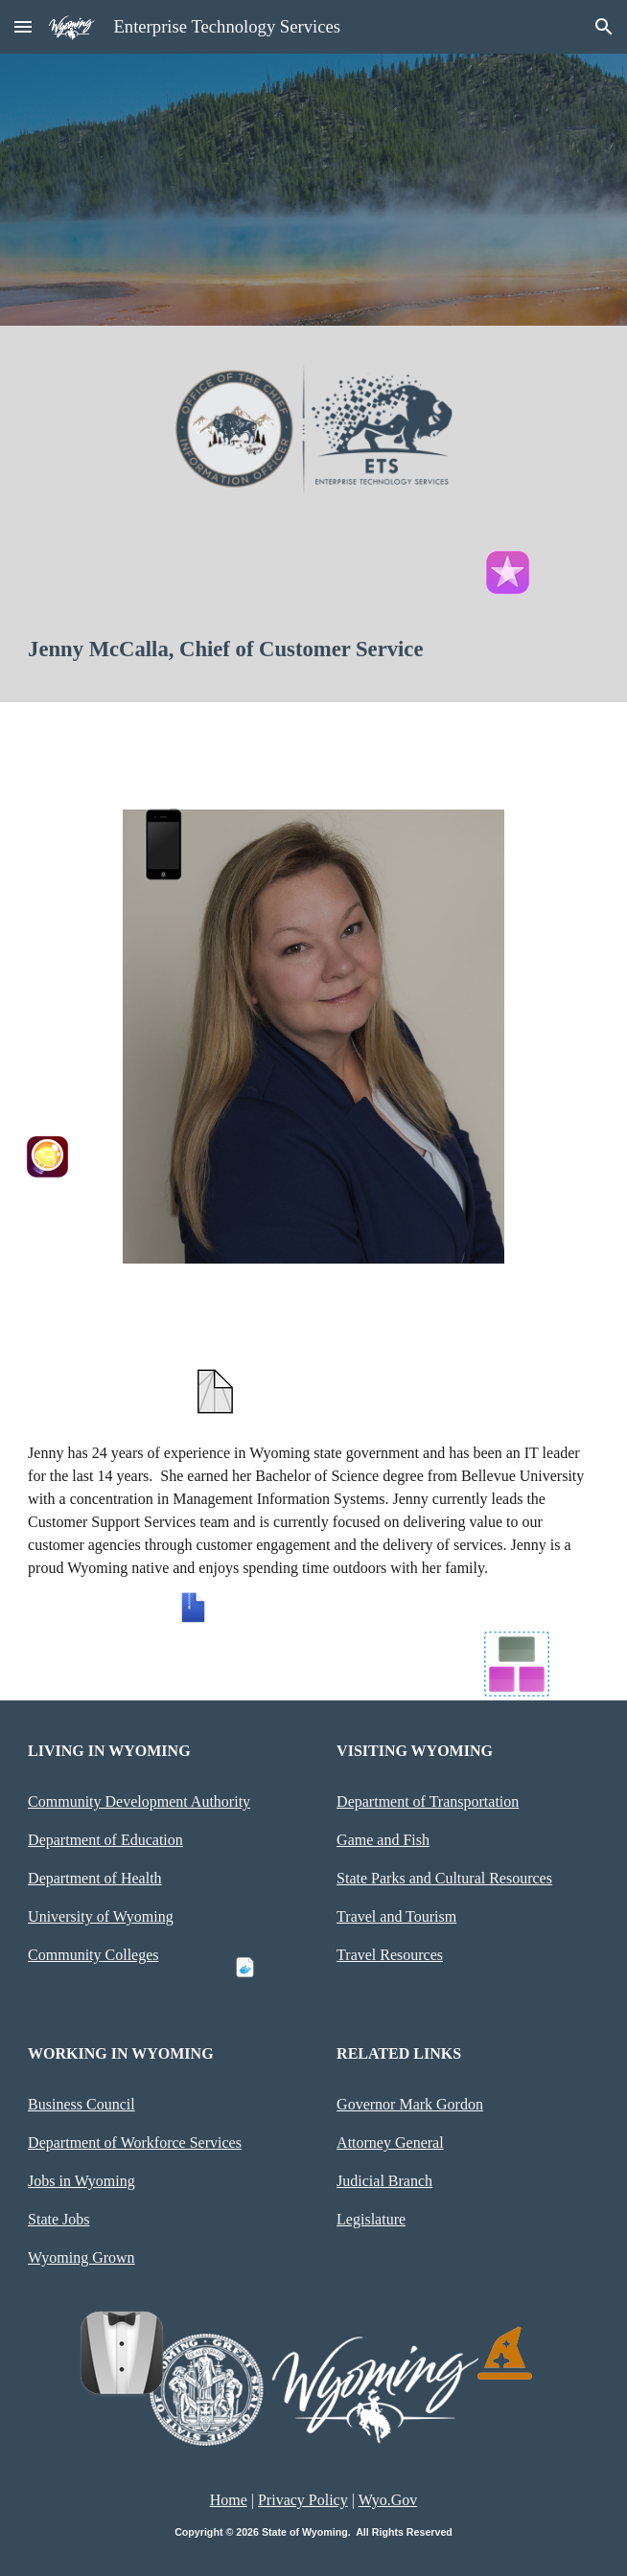  What do you see at coordinates (215, 1391) in the screenshot?
I see `view email drafts folder` at bounding box center [215, 1391].